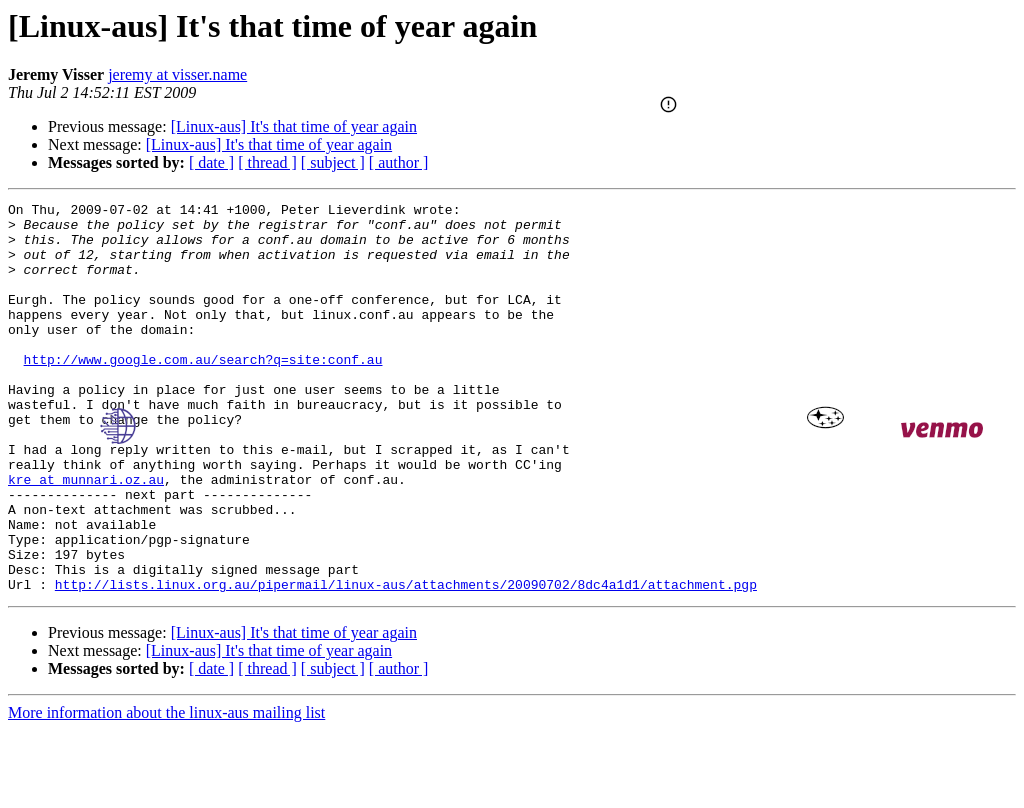 The height and width of the screenshot is (808, 1024). Describe the element at coordinates (942, 430) in the screenshot. I see `open the venmo app` at that location.